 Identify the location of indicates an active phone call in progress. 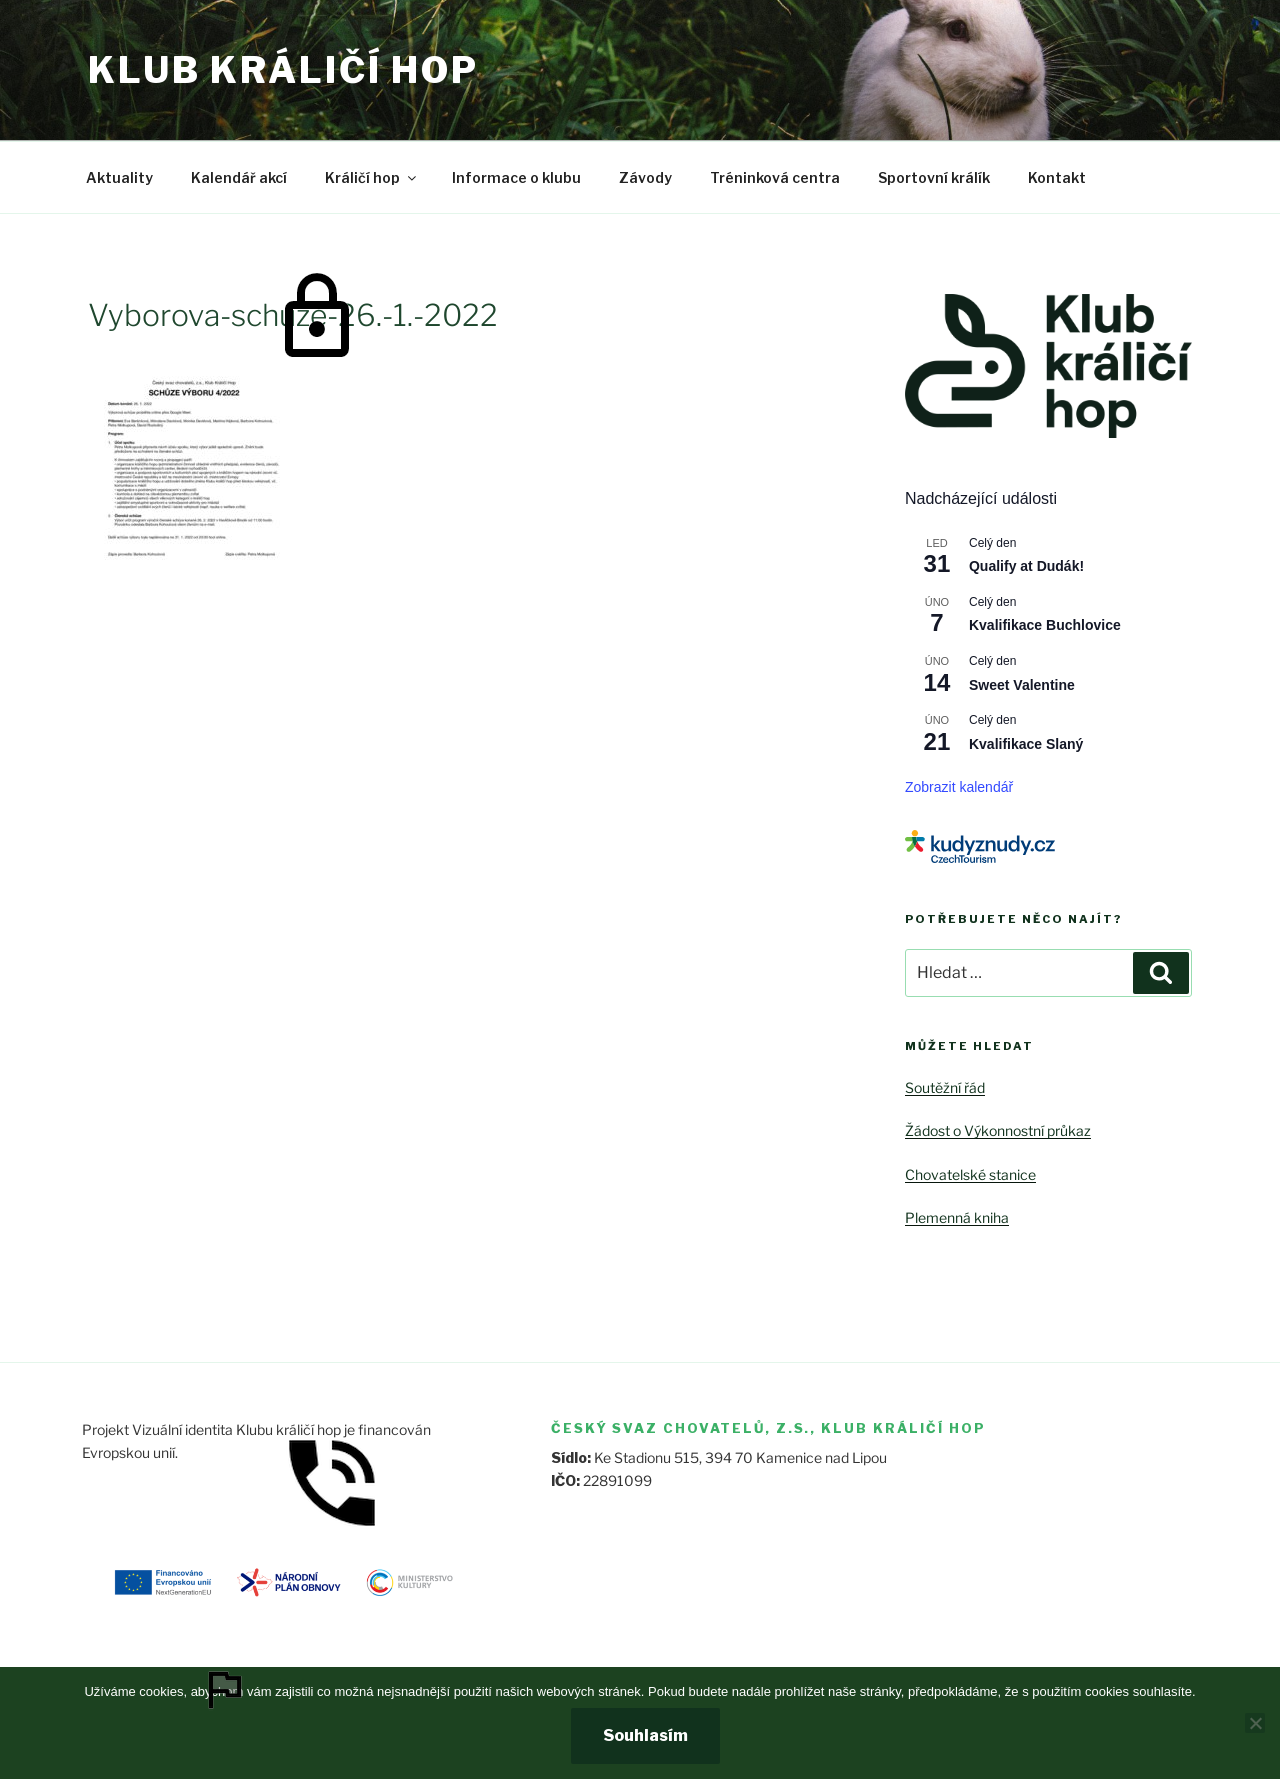
(332, 1483).